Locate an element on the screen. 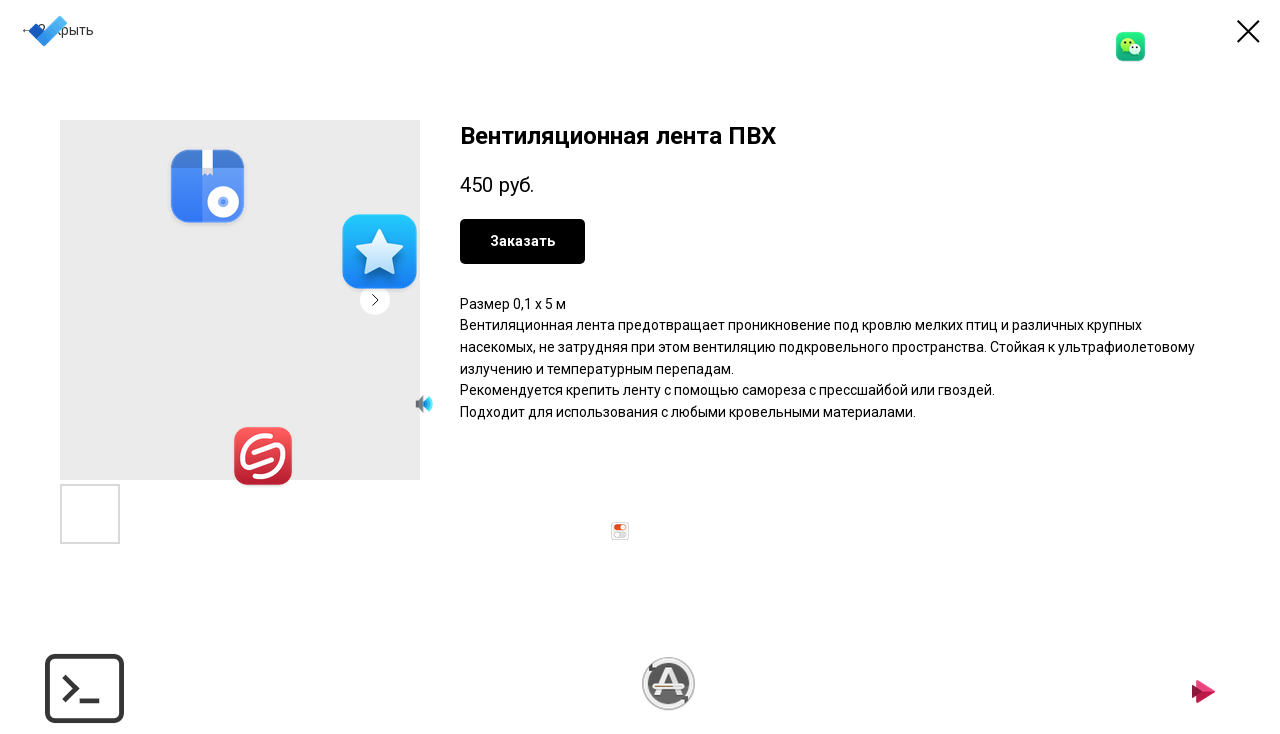  open compizconfig settings manager is located at coordinates (379, 251).